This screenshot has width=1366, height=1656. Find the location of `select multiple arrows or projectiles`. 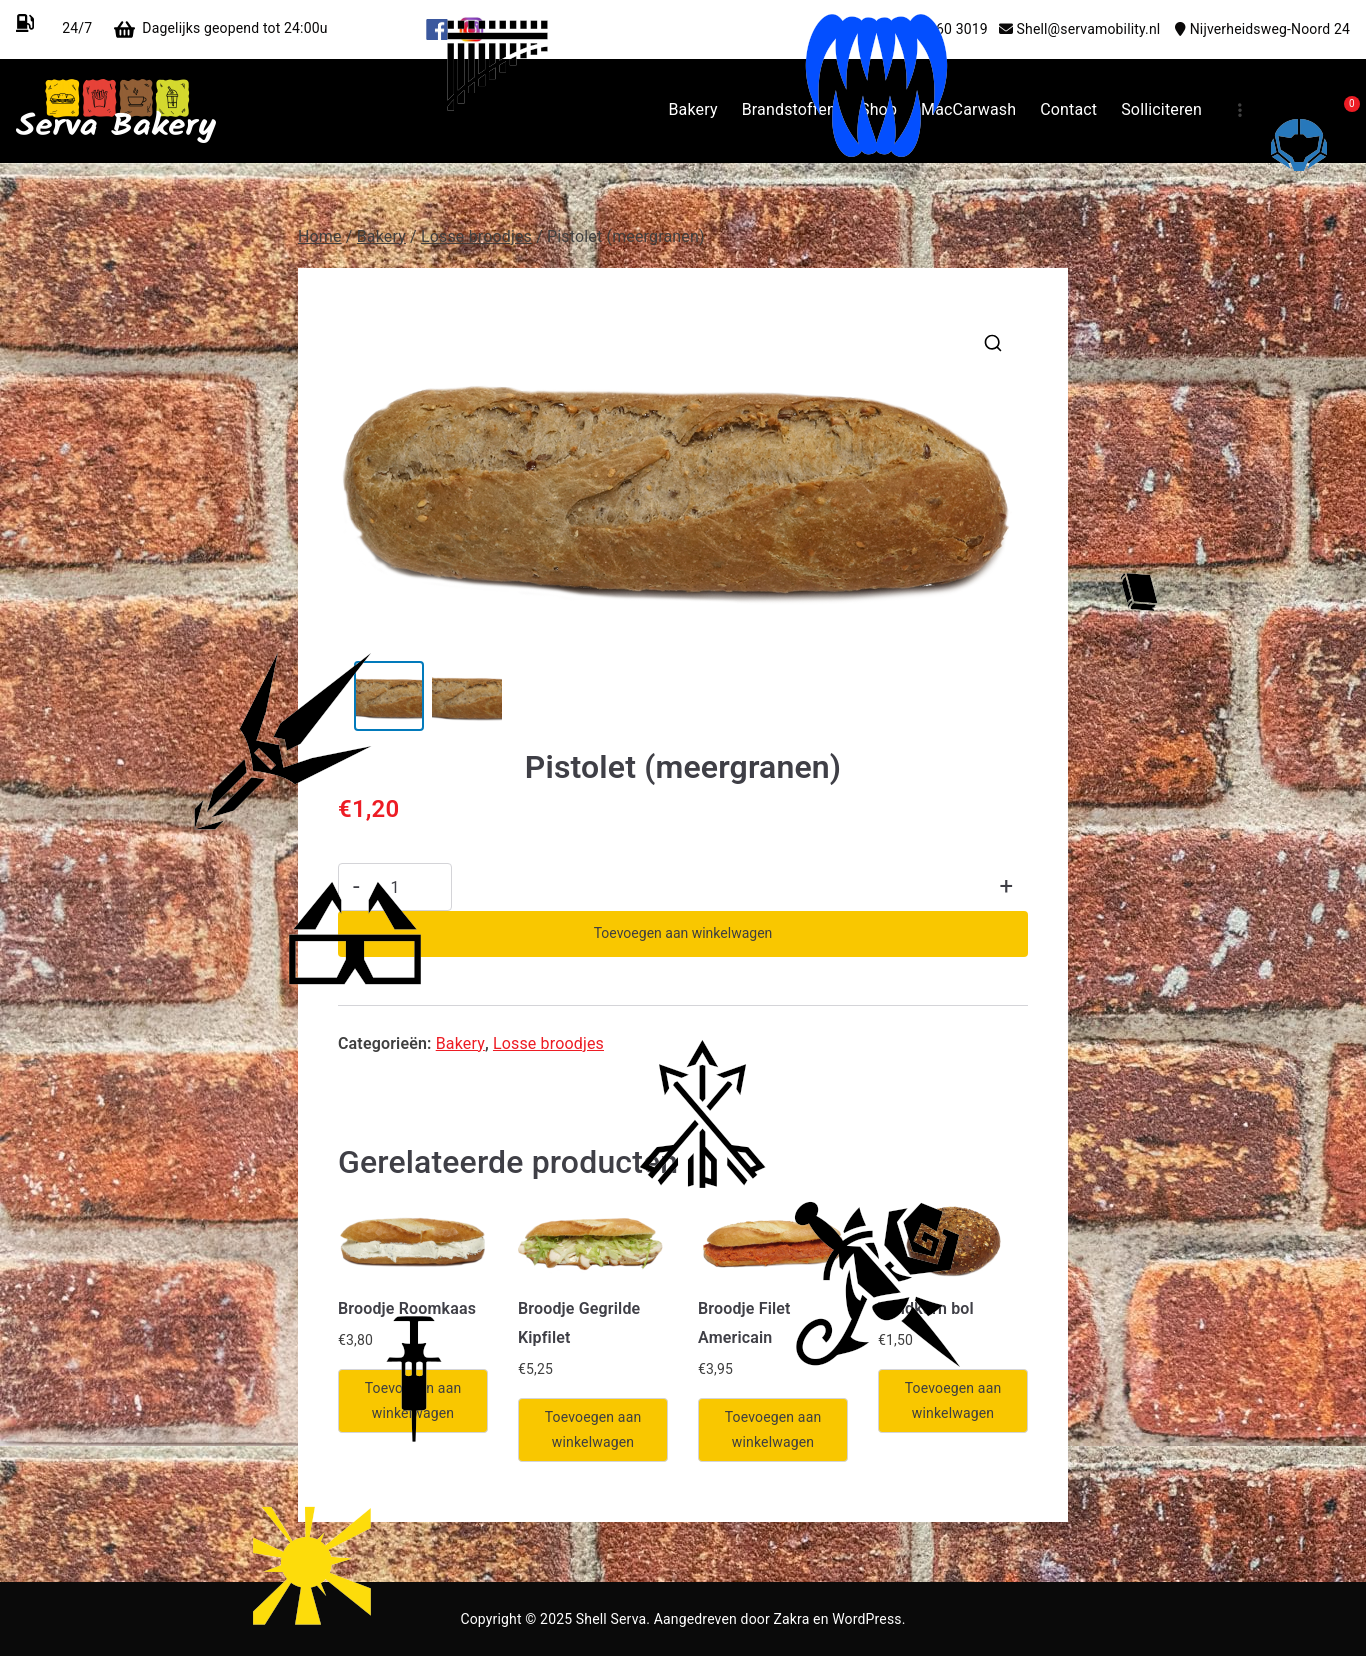

select multiple arrows or projectiles is located at coordinates (702, 1115).